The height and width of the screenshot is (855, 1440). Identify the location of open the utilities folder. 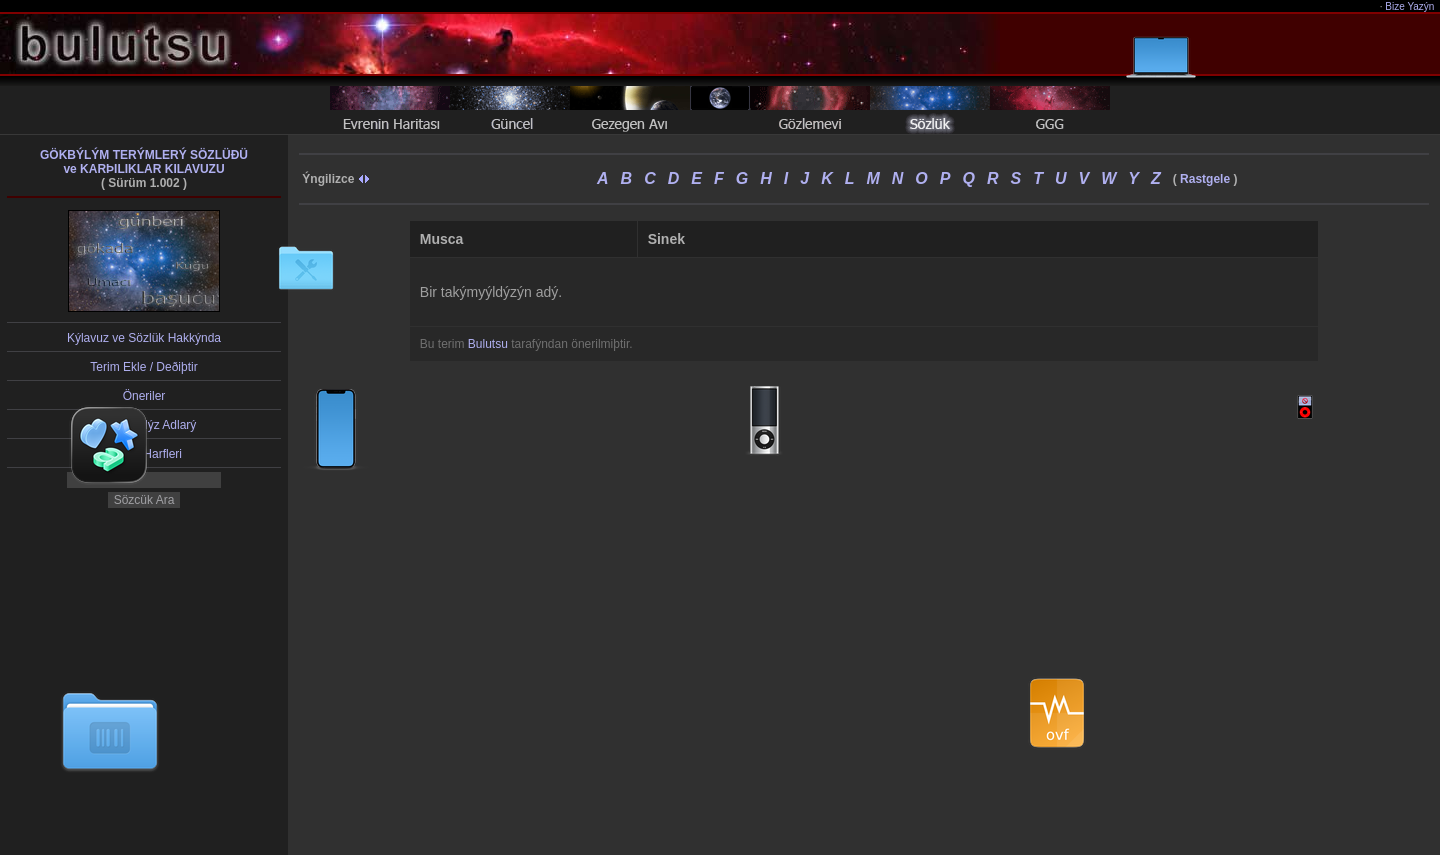
(306, 268).